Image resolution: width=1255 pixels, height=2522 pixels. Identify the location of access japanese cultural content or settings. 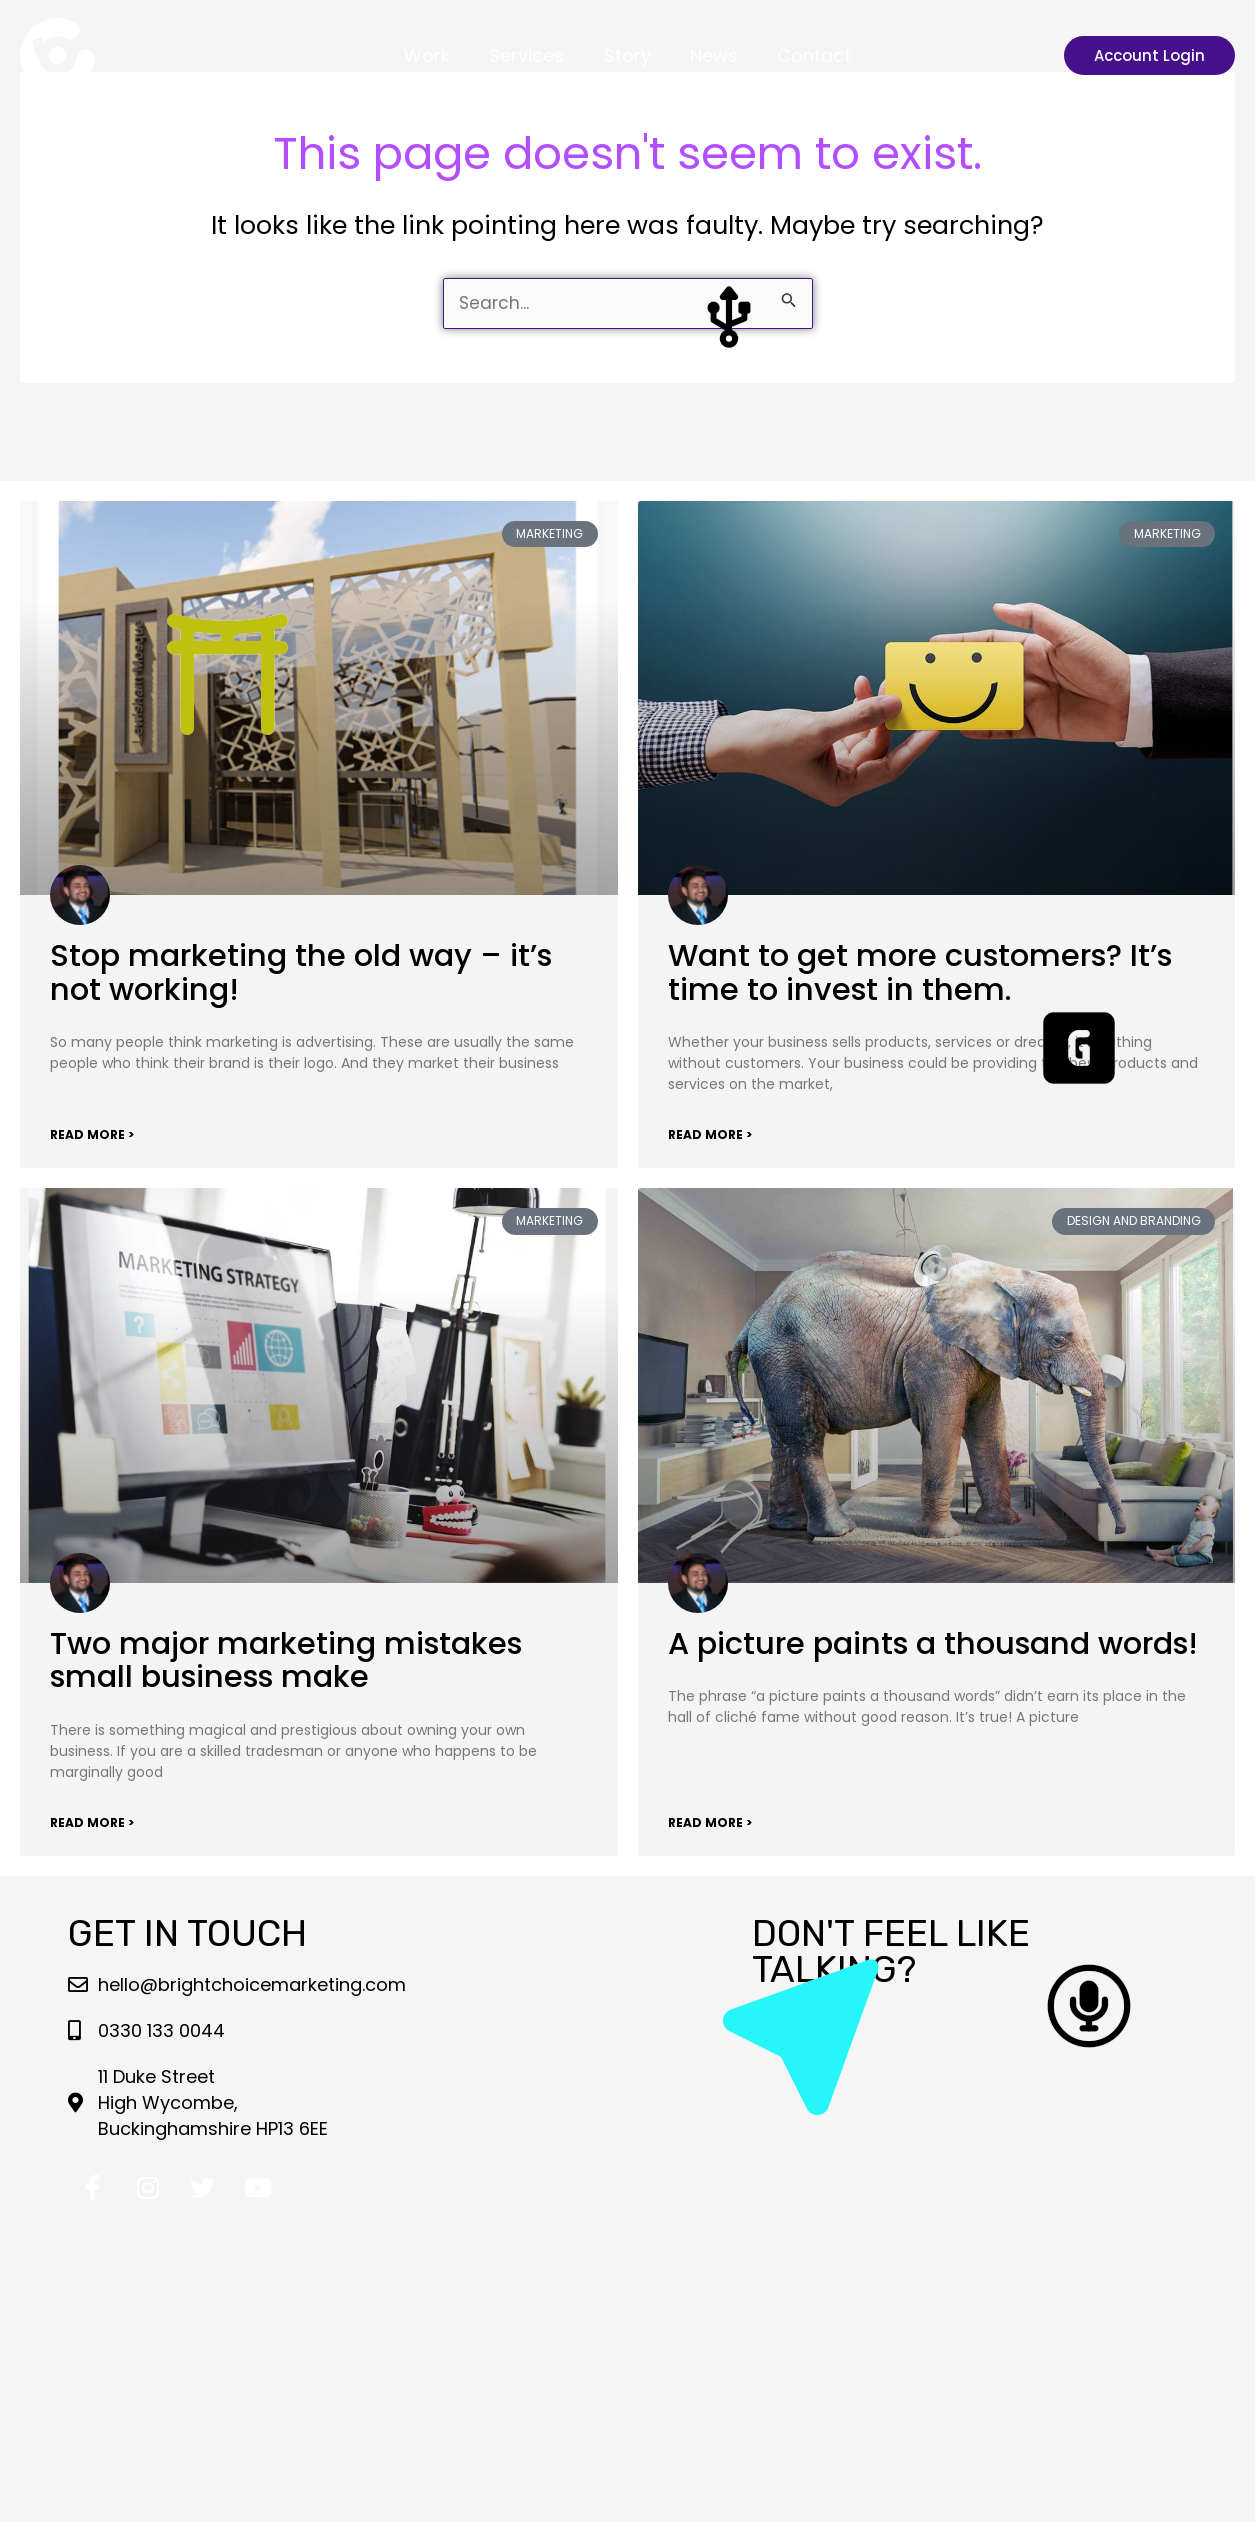
(227, 674).